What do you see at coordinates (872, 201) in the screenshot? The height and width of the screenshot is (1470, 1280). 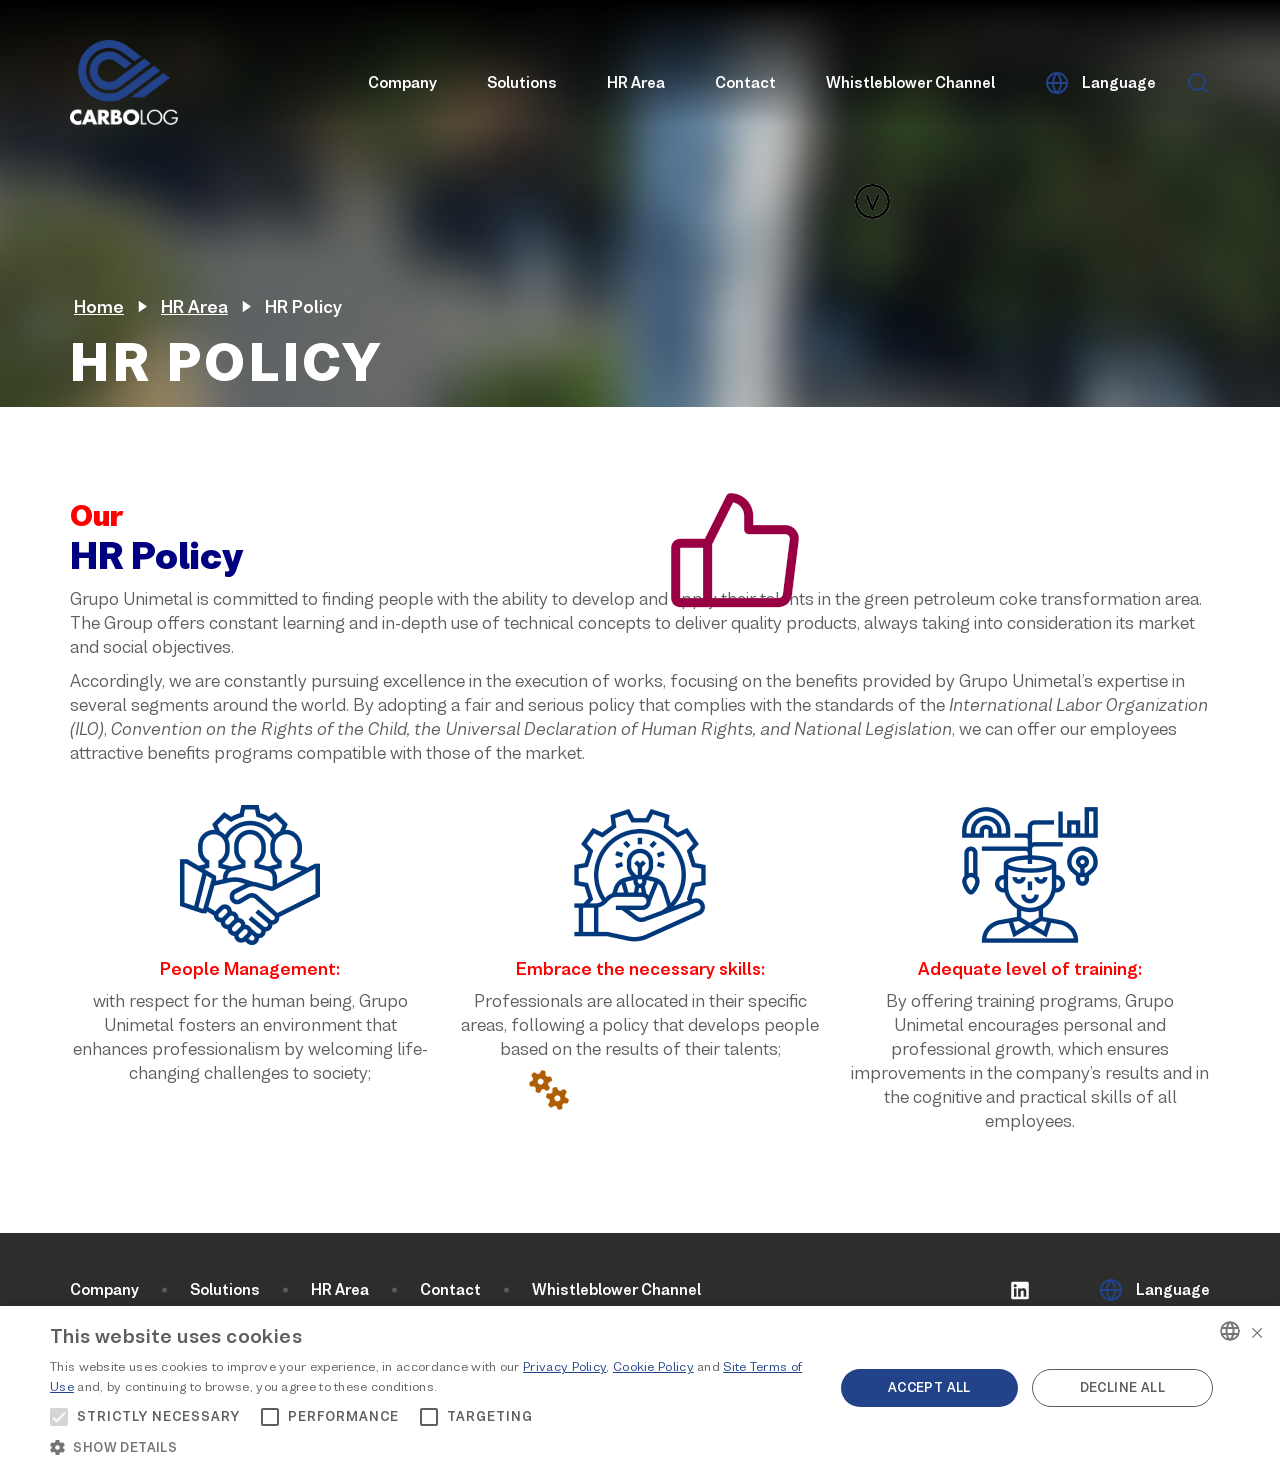 I see `indicates a verified status or checkmark alternative` at bounding box center [872, 201].